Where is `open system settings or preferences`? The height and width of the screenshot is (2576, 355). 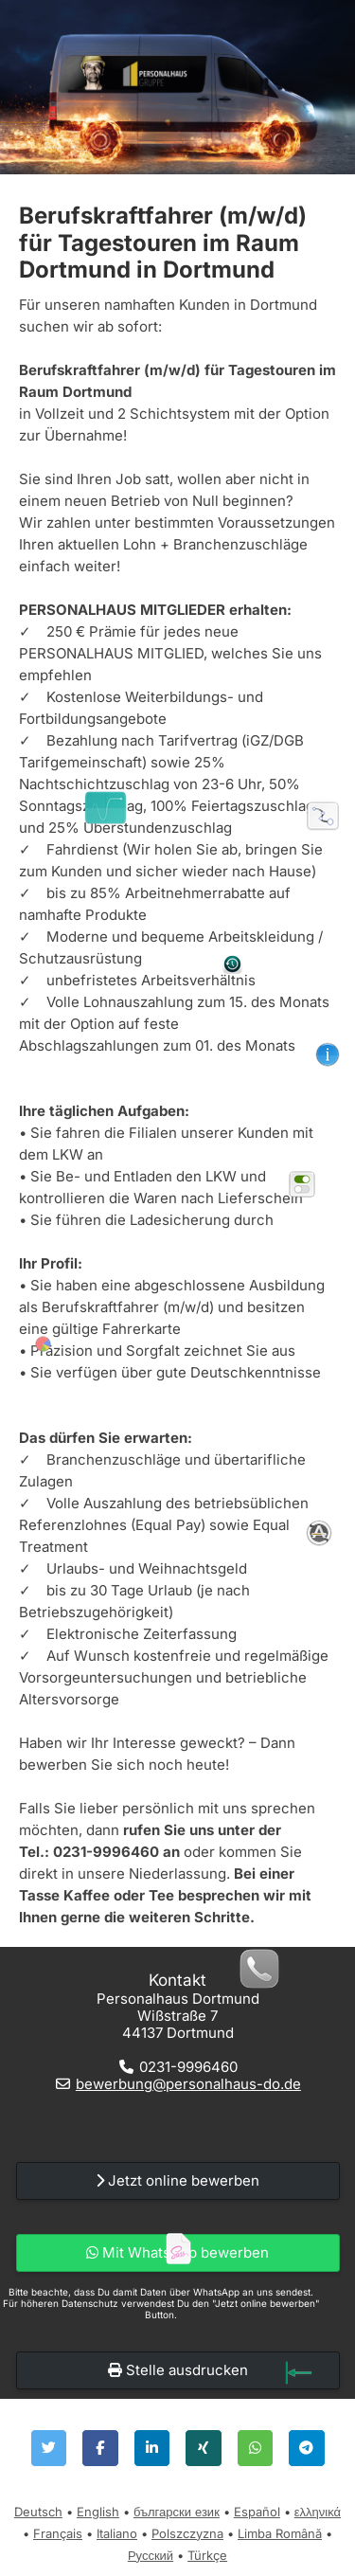 open system settings or preferences is located at coordinates (302, 1184).